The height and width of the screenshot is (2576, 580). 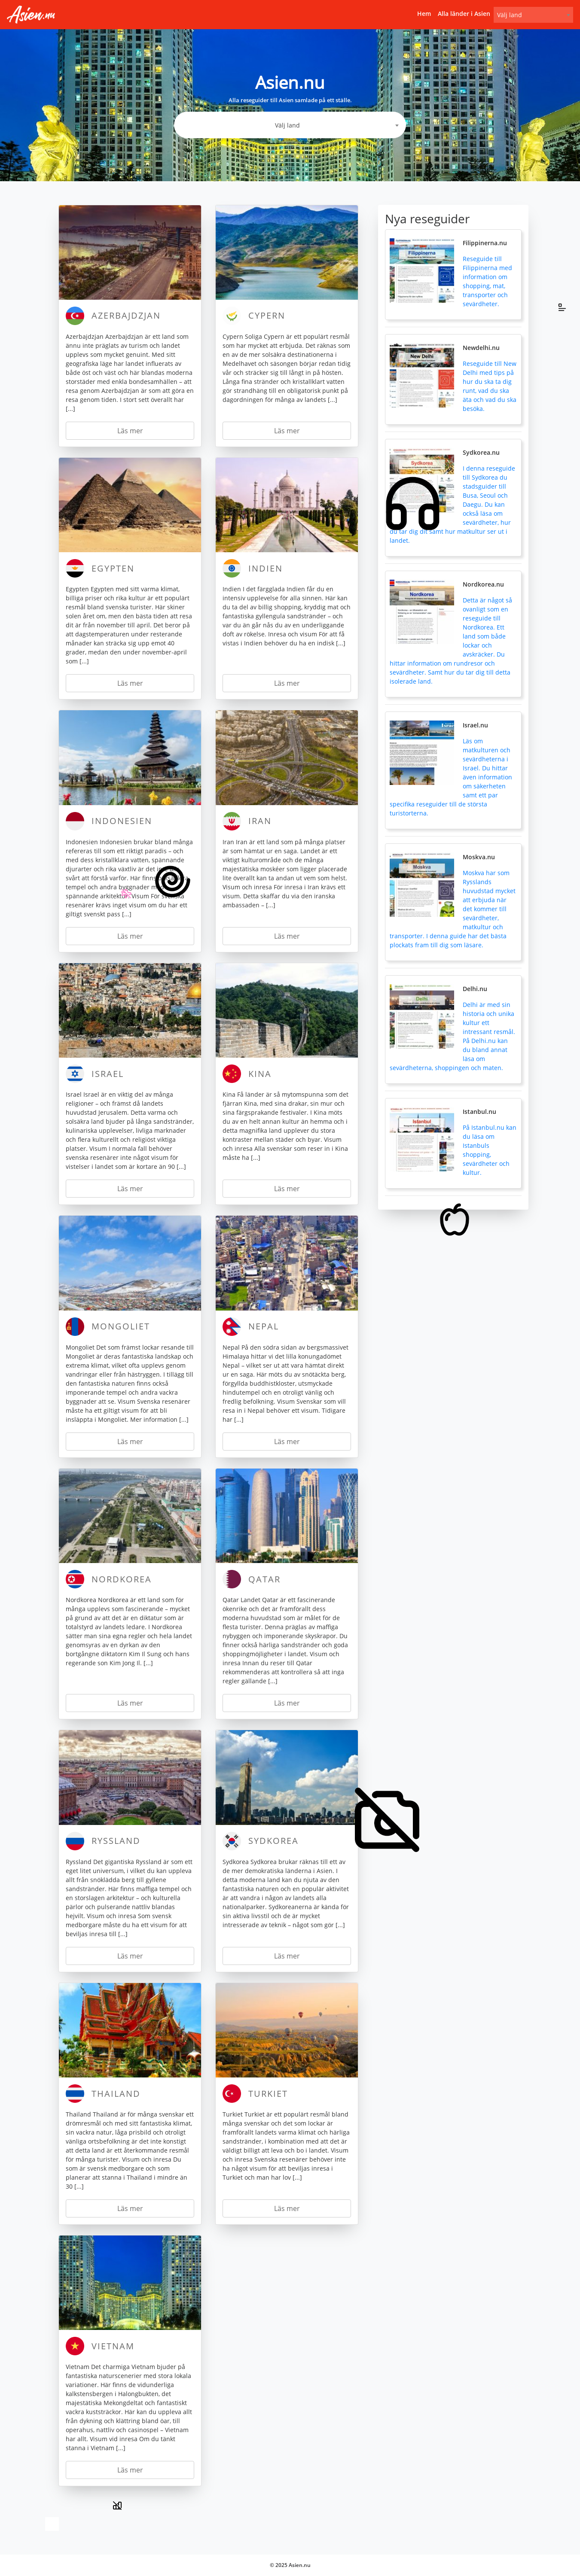 I want to click on disable airplane mode, so click(x=126, y=894).